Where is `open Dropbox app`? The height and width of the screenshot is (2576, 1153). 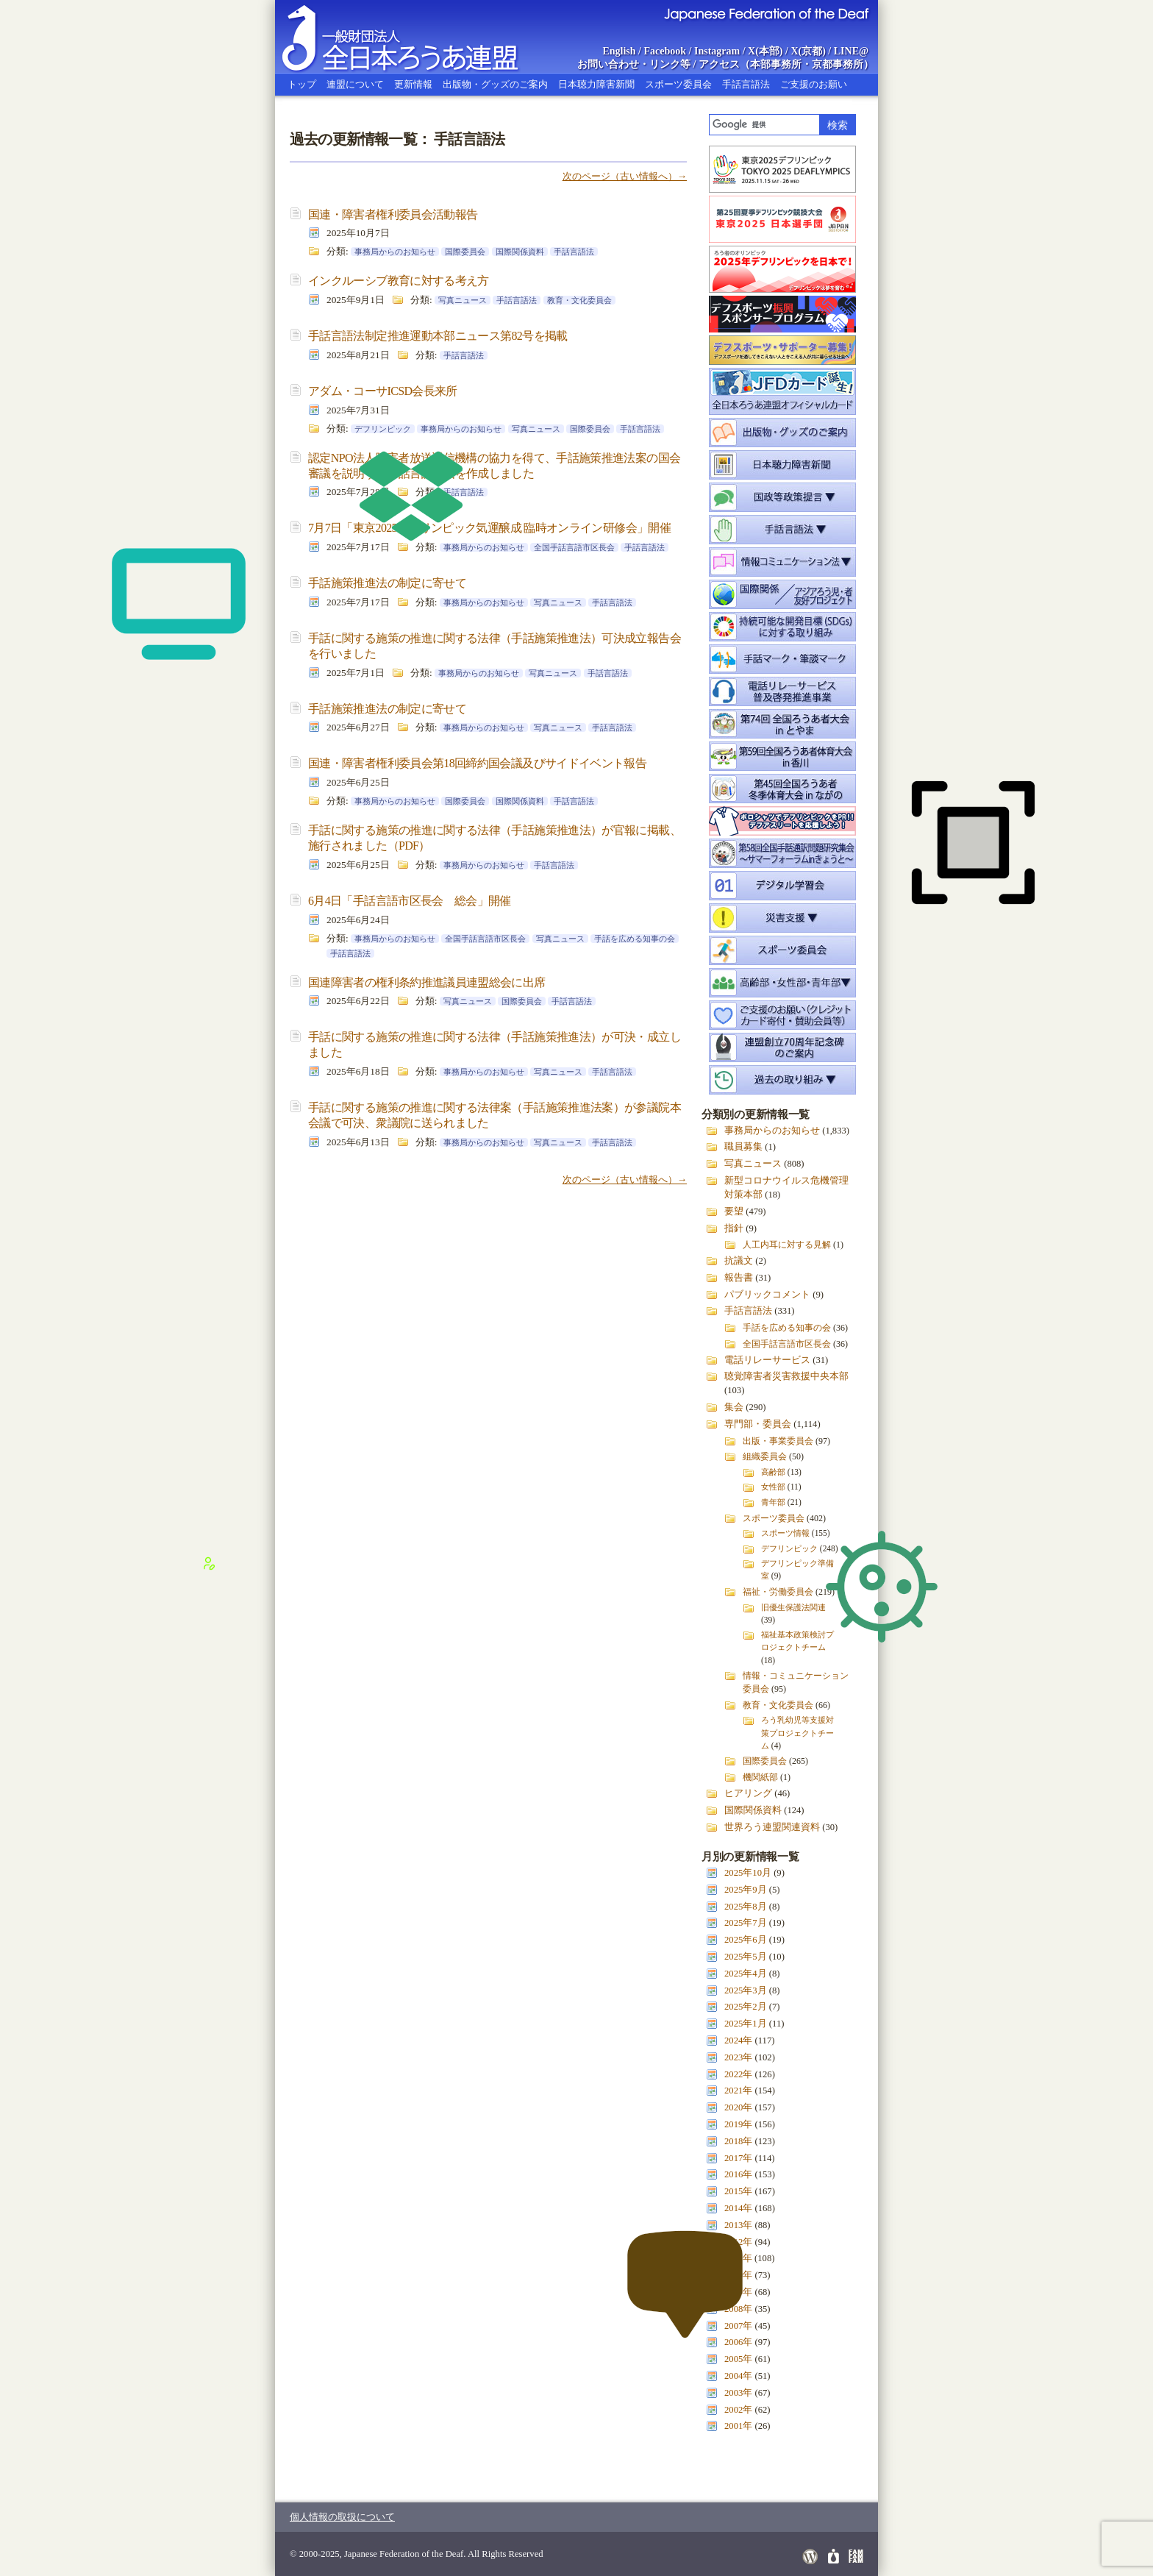
open Dropbox app is located at coordinates (411, 491).